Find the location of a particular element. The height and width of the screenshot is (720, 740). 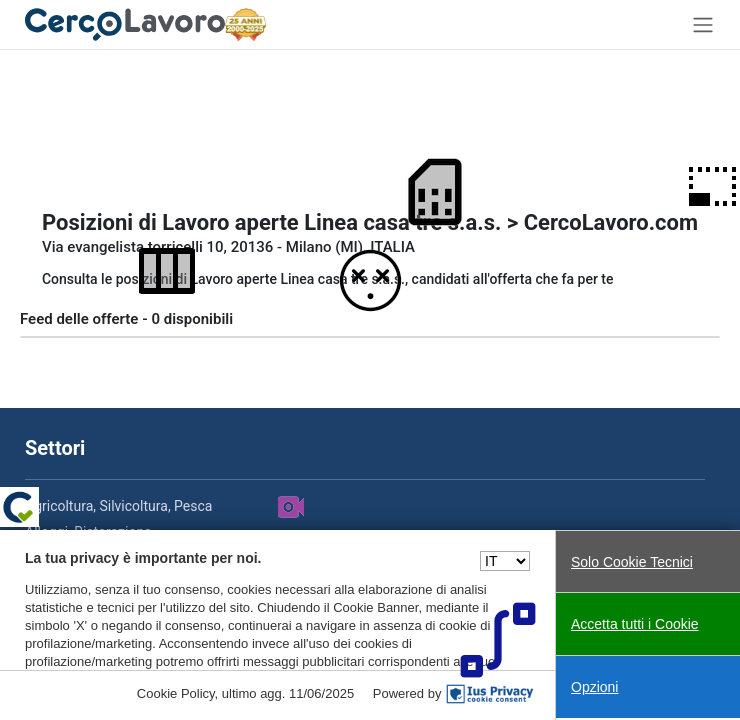

switch to week view in a calendar is located at coordinates (167, 271).